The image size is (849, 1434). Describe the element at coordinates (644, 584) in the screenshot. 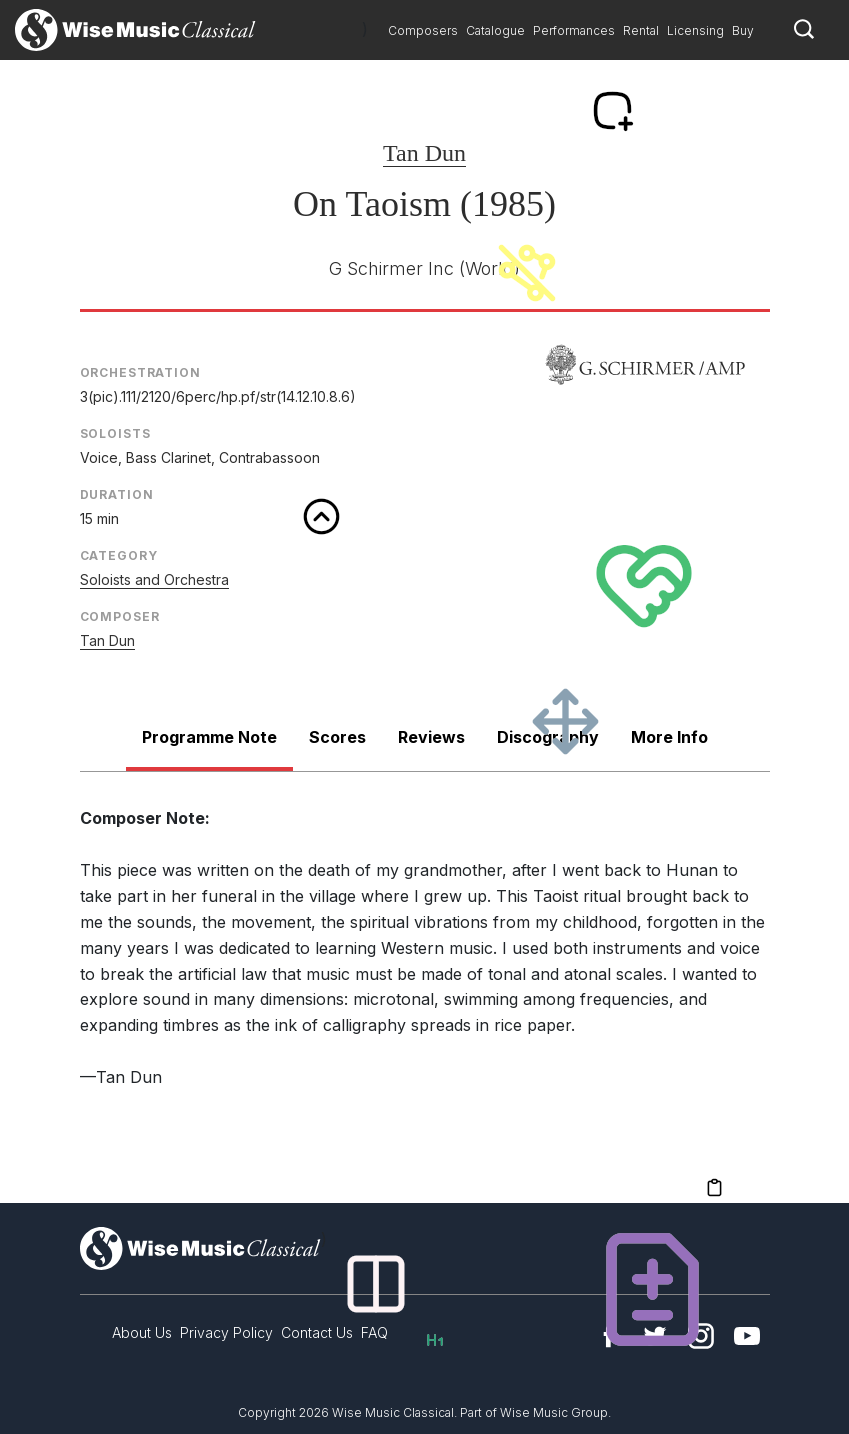

I see `access partnership or collaboration features` at that location.